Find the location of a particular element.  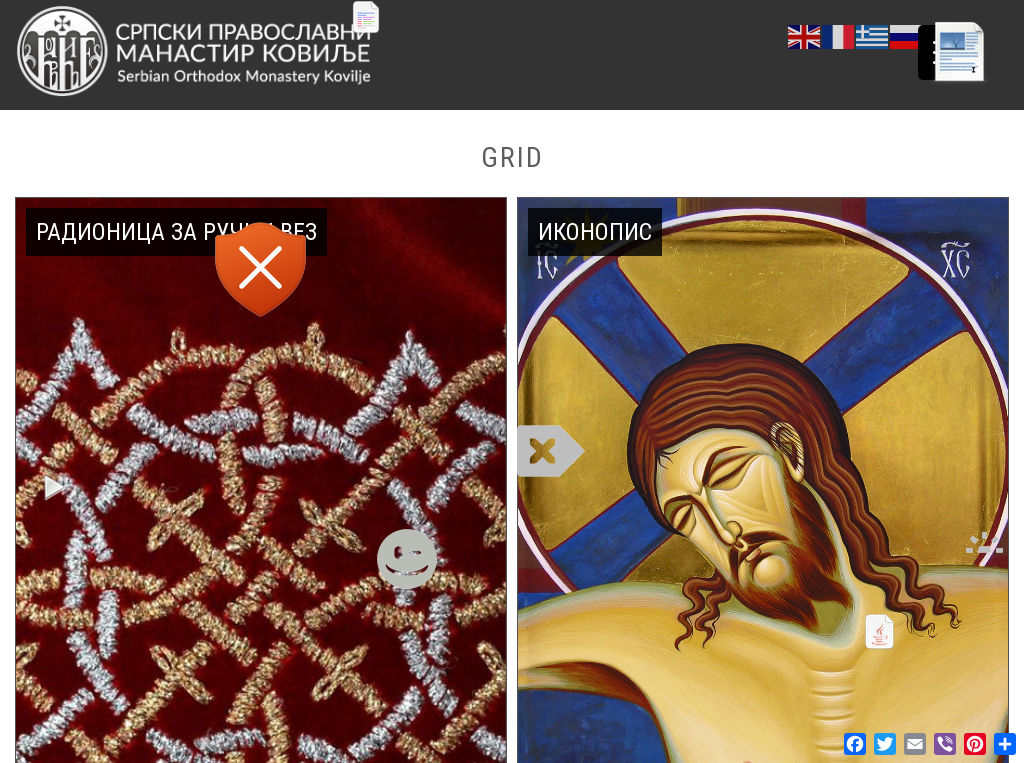

adjust keyboard backlight brightness is located at coordinates (984, 543).